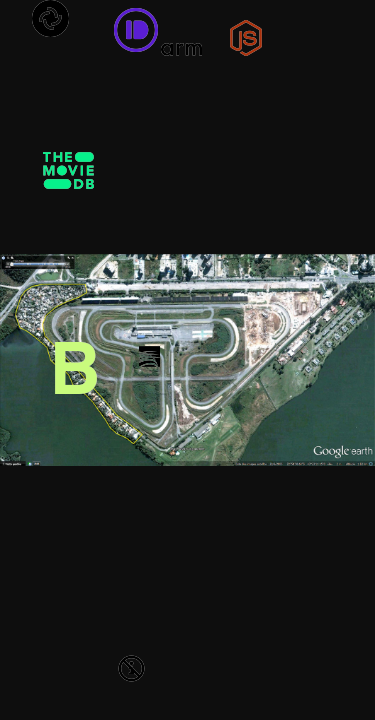 This screenshot has width=375, height=720. What do you see at coordinates (136, 30) in the screenshot?
I see `open pushbullet app` at bounding box center [136, 30].